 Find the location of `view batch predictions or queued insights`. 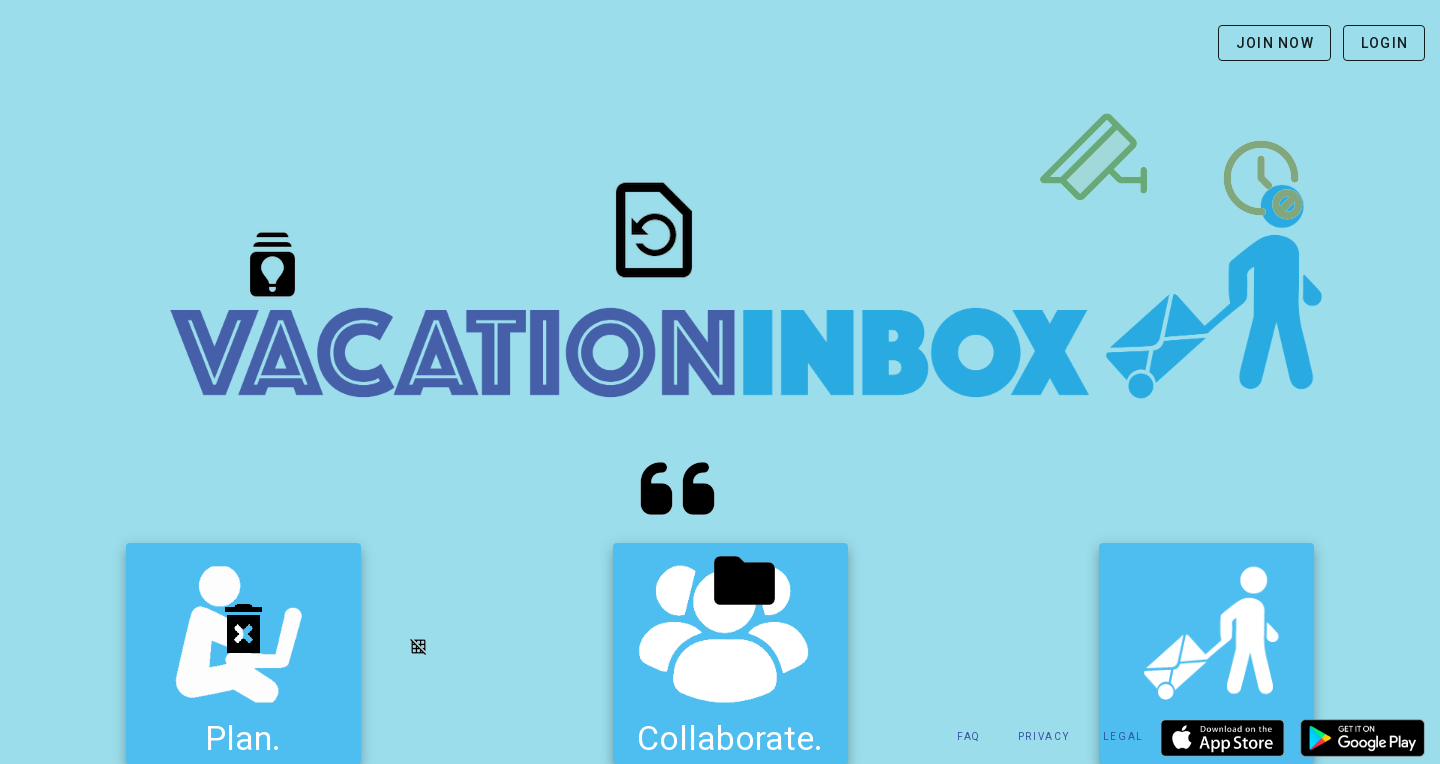

view batch predictions or queued insights is located at coordinates (272, 264).